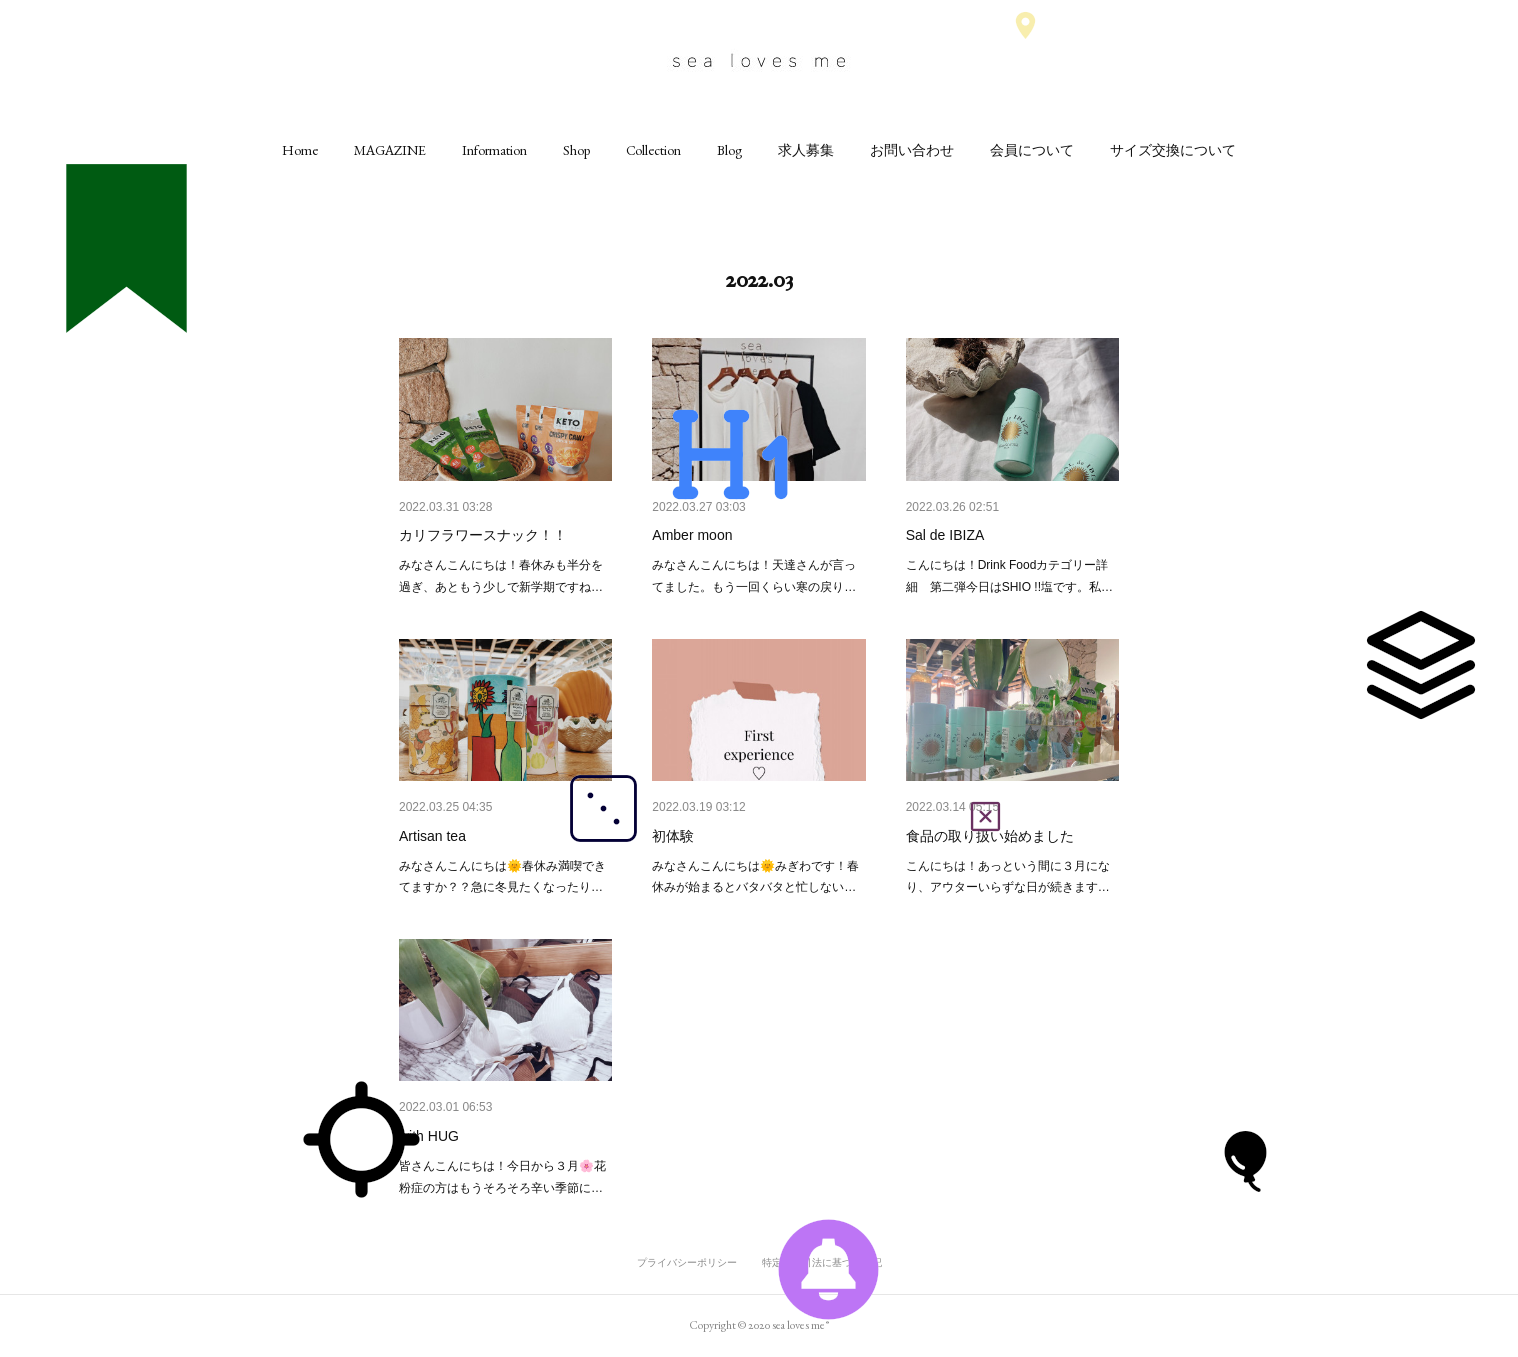 The width and height of the screenshot is (1518, 1357). I want to click on save this item for later, so click(126, 248).